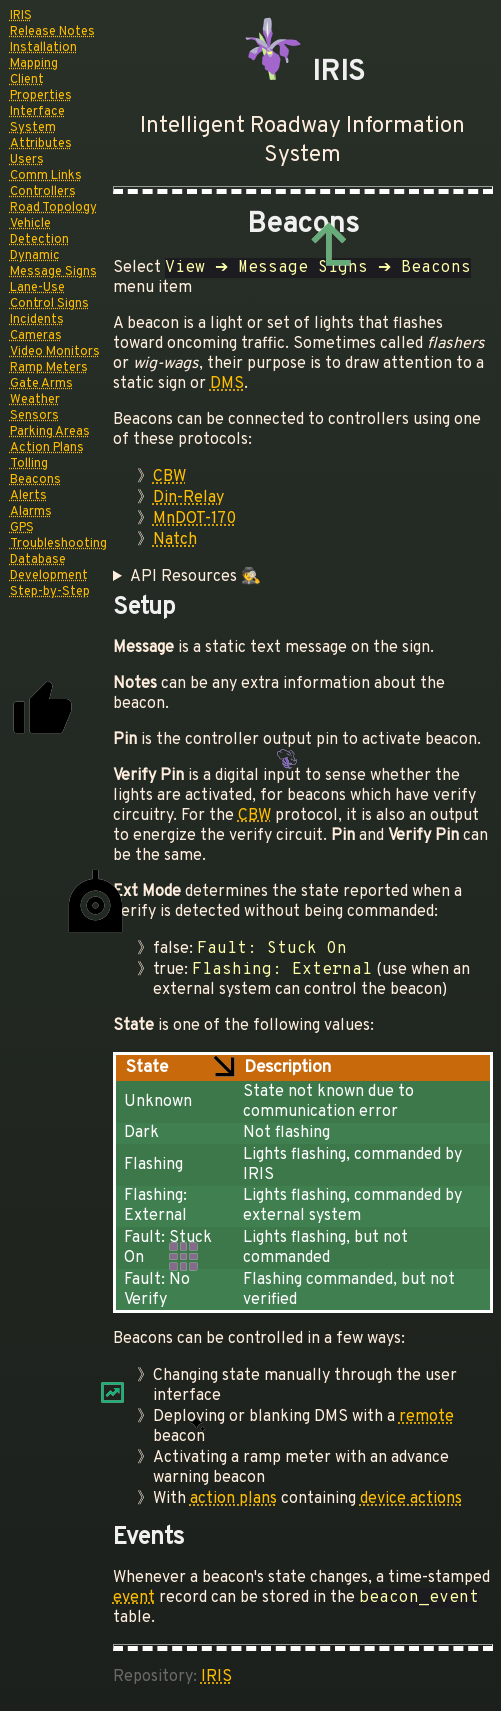 This screenshot has width=501, height=1711. I want to click on view items in grid layout, so click(183, 1256).